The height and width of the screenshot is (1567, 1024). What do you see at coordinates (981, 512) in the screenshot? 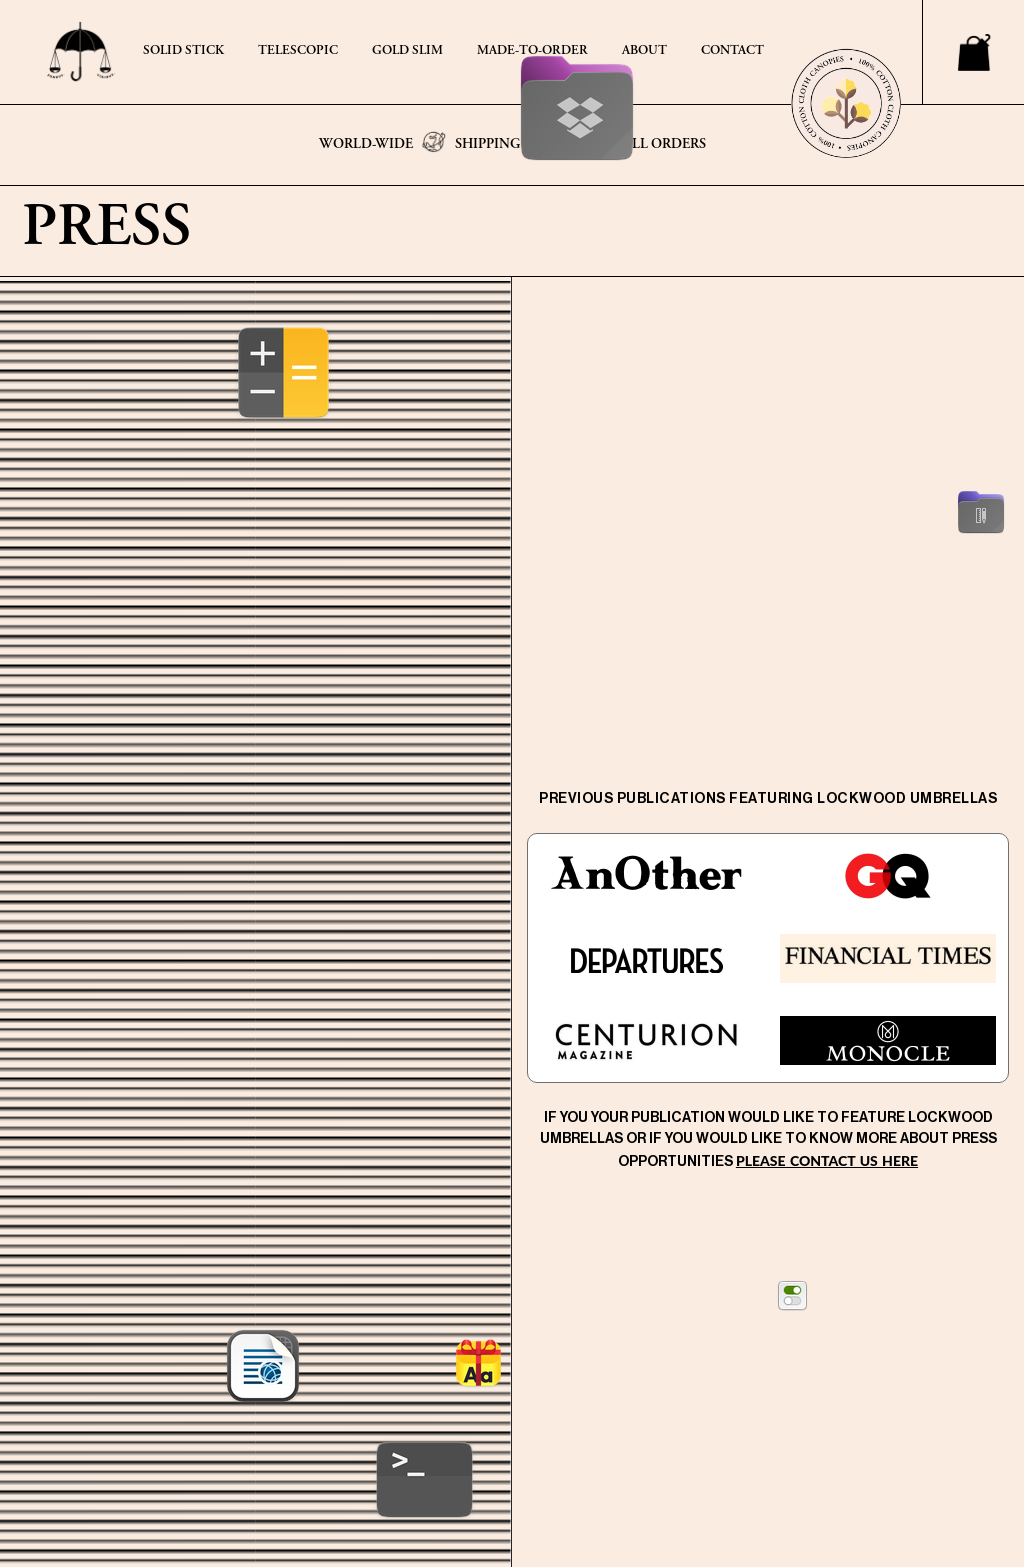
I see `access your templates folder` at bounding box center [981, 512].